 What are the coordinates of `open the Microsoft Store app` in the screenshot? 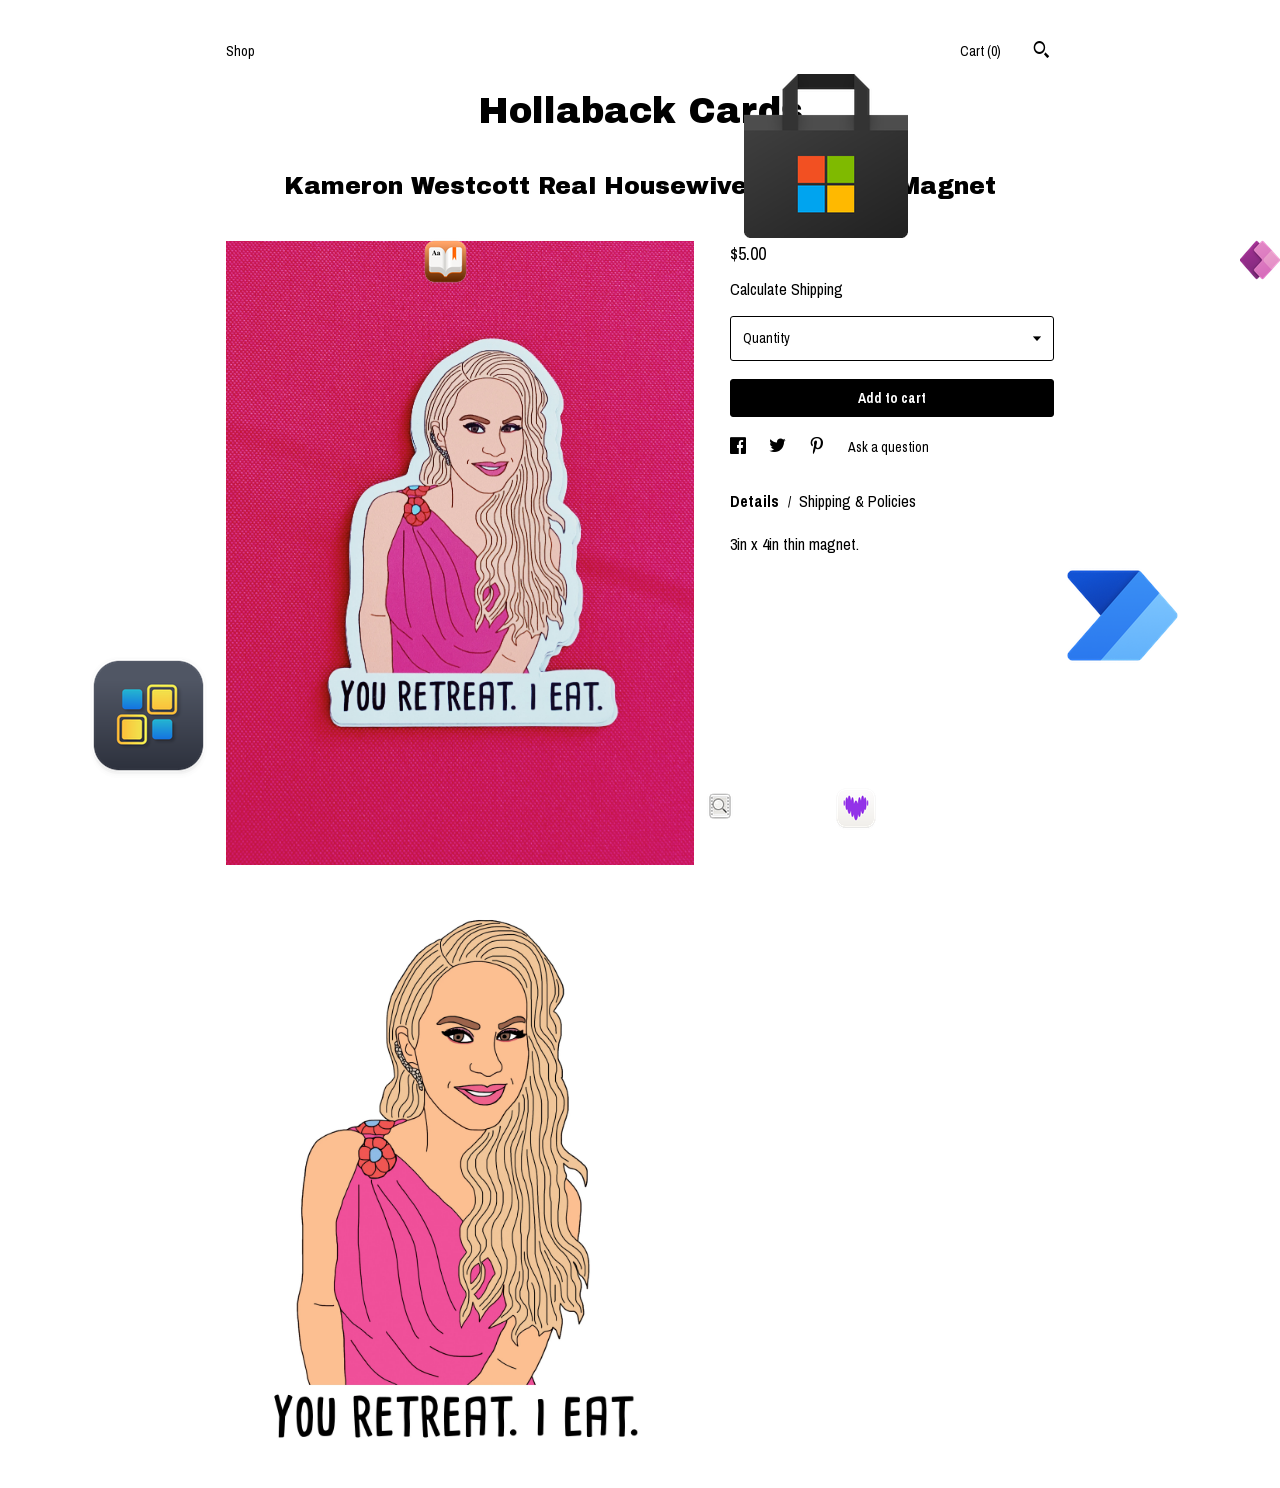 It's located at (826, 156).